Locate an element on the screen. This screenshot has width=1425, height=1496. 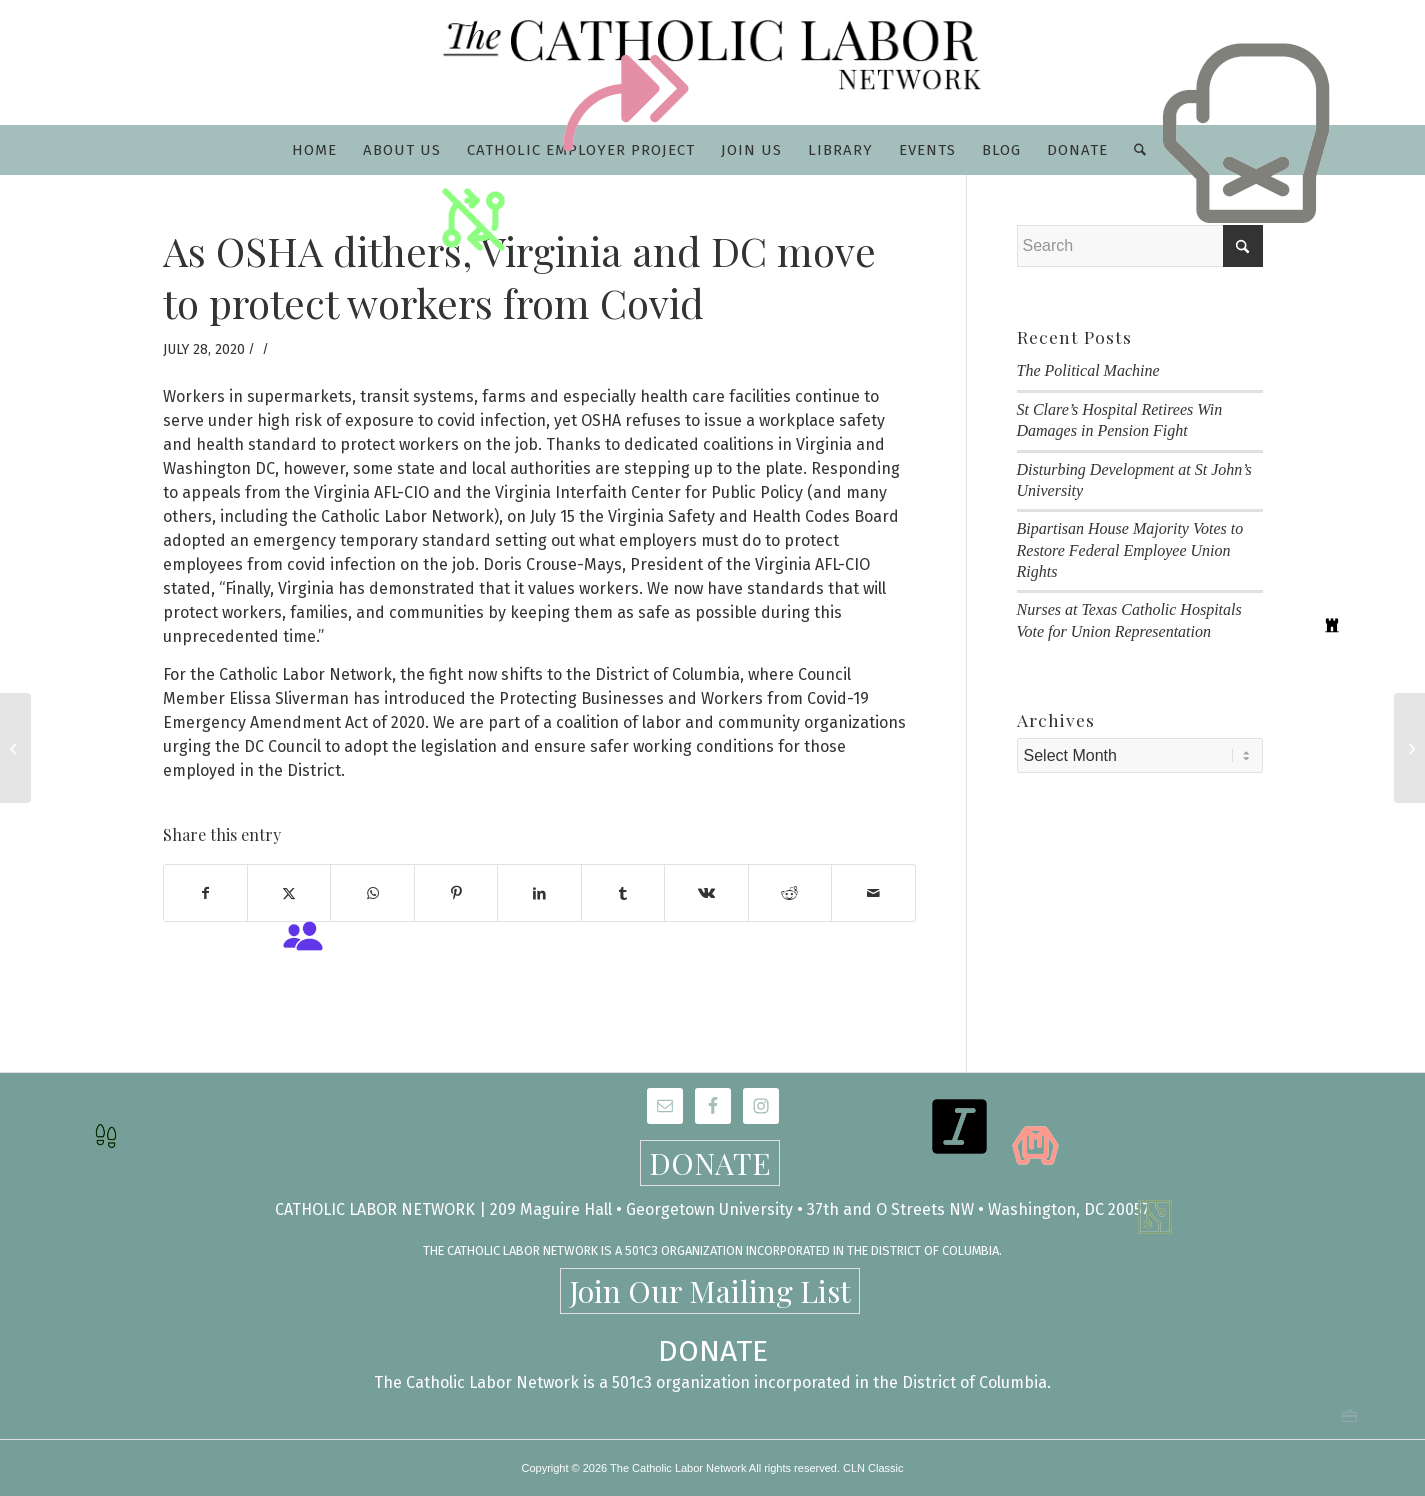
forward or share content to multiple recipients is located at coordinates (626, 103).